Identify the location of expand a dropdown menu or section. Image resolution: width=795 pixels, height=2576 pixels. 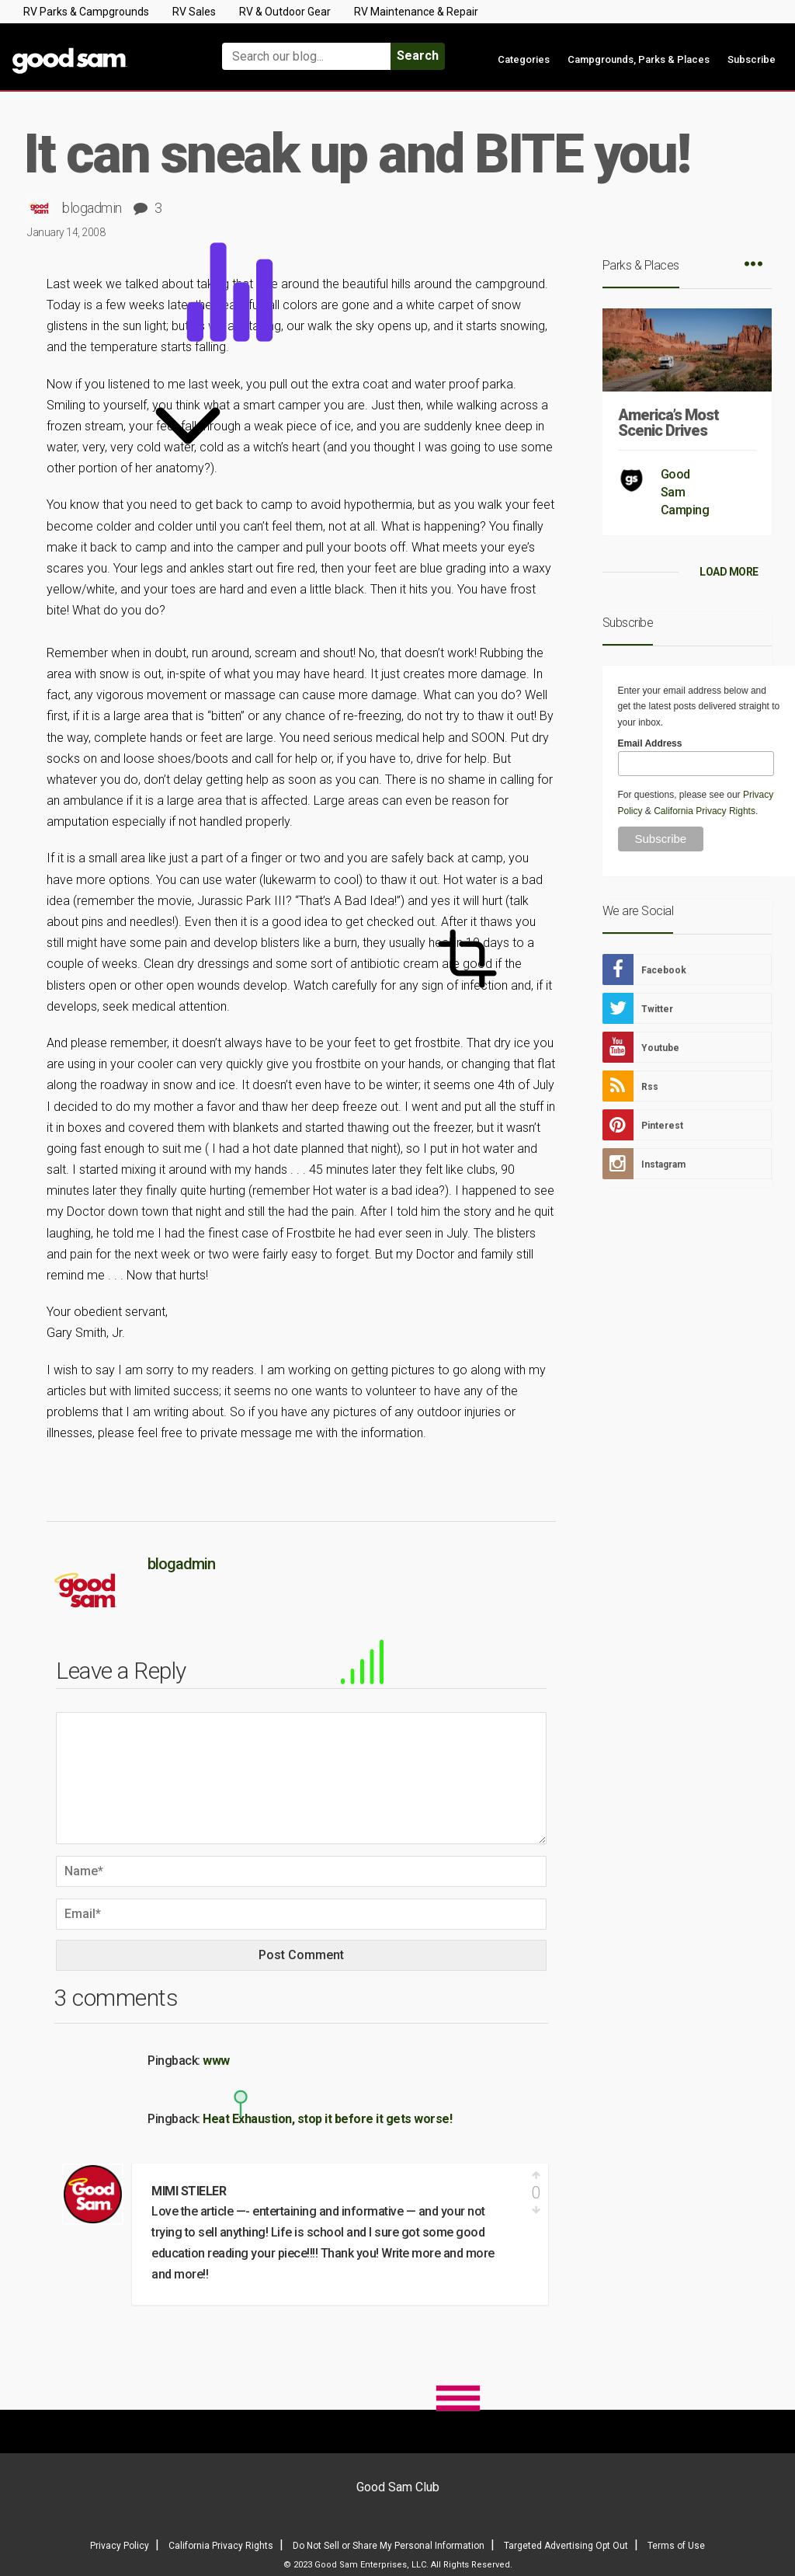
(188, 426).